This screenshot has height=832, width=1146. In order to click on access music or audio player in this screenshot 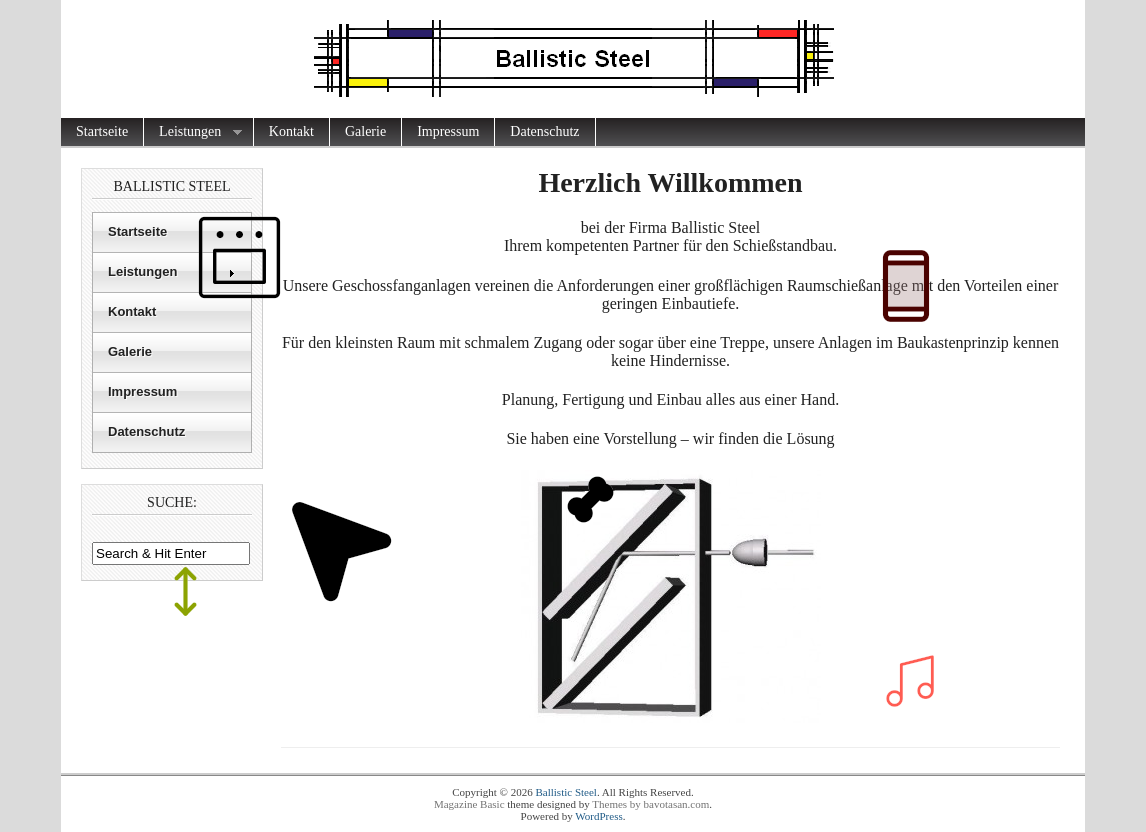, I will do `click(913, 682)`.